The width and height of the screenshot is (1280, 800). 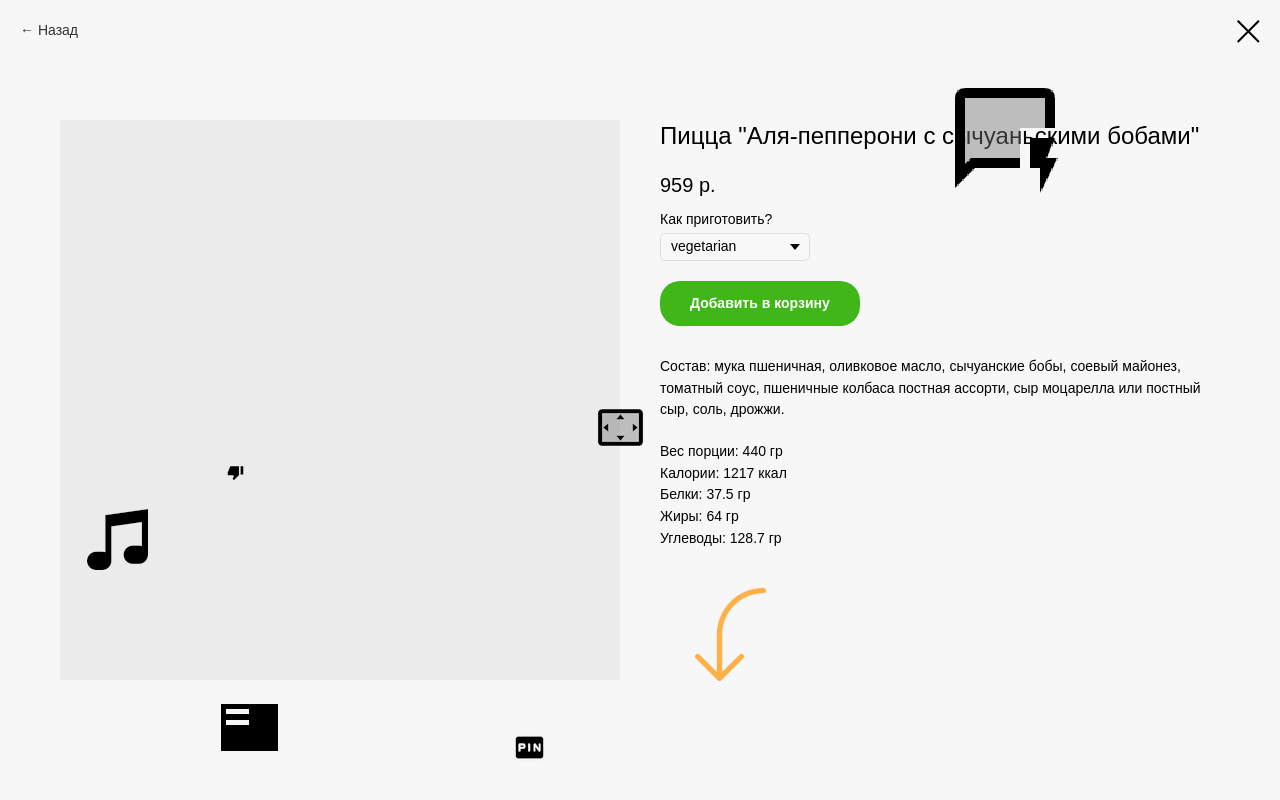 I want to click on dislike or downvote content, so click(x=235, y=472).